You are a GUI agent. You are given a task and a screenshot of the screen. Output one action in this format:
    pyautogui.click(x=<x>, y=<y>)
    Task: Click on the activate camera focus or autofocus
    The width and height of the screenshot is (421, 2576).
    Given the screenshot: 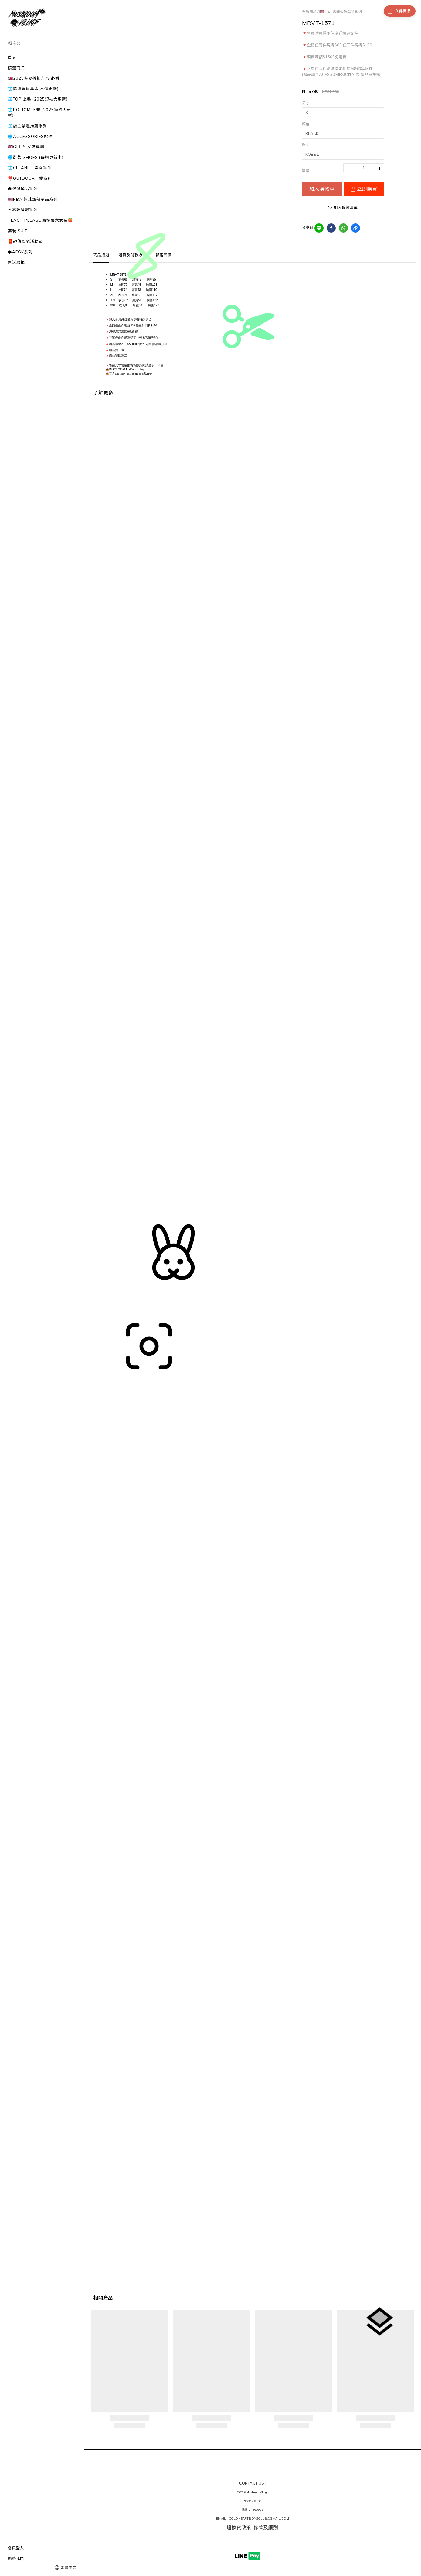 What is the action you would take?
    pyautogui.click(x=149, y=1346)
    